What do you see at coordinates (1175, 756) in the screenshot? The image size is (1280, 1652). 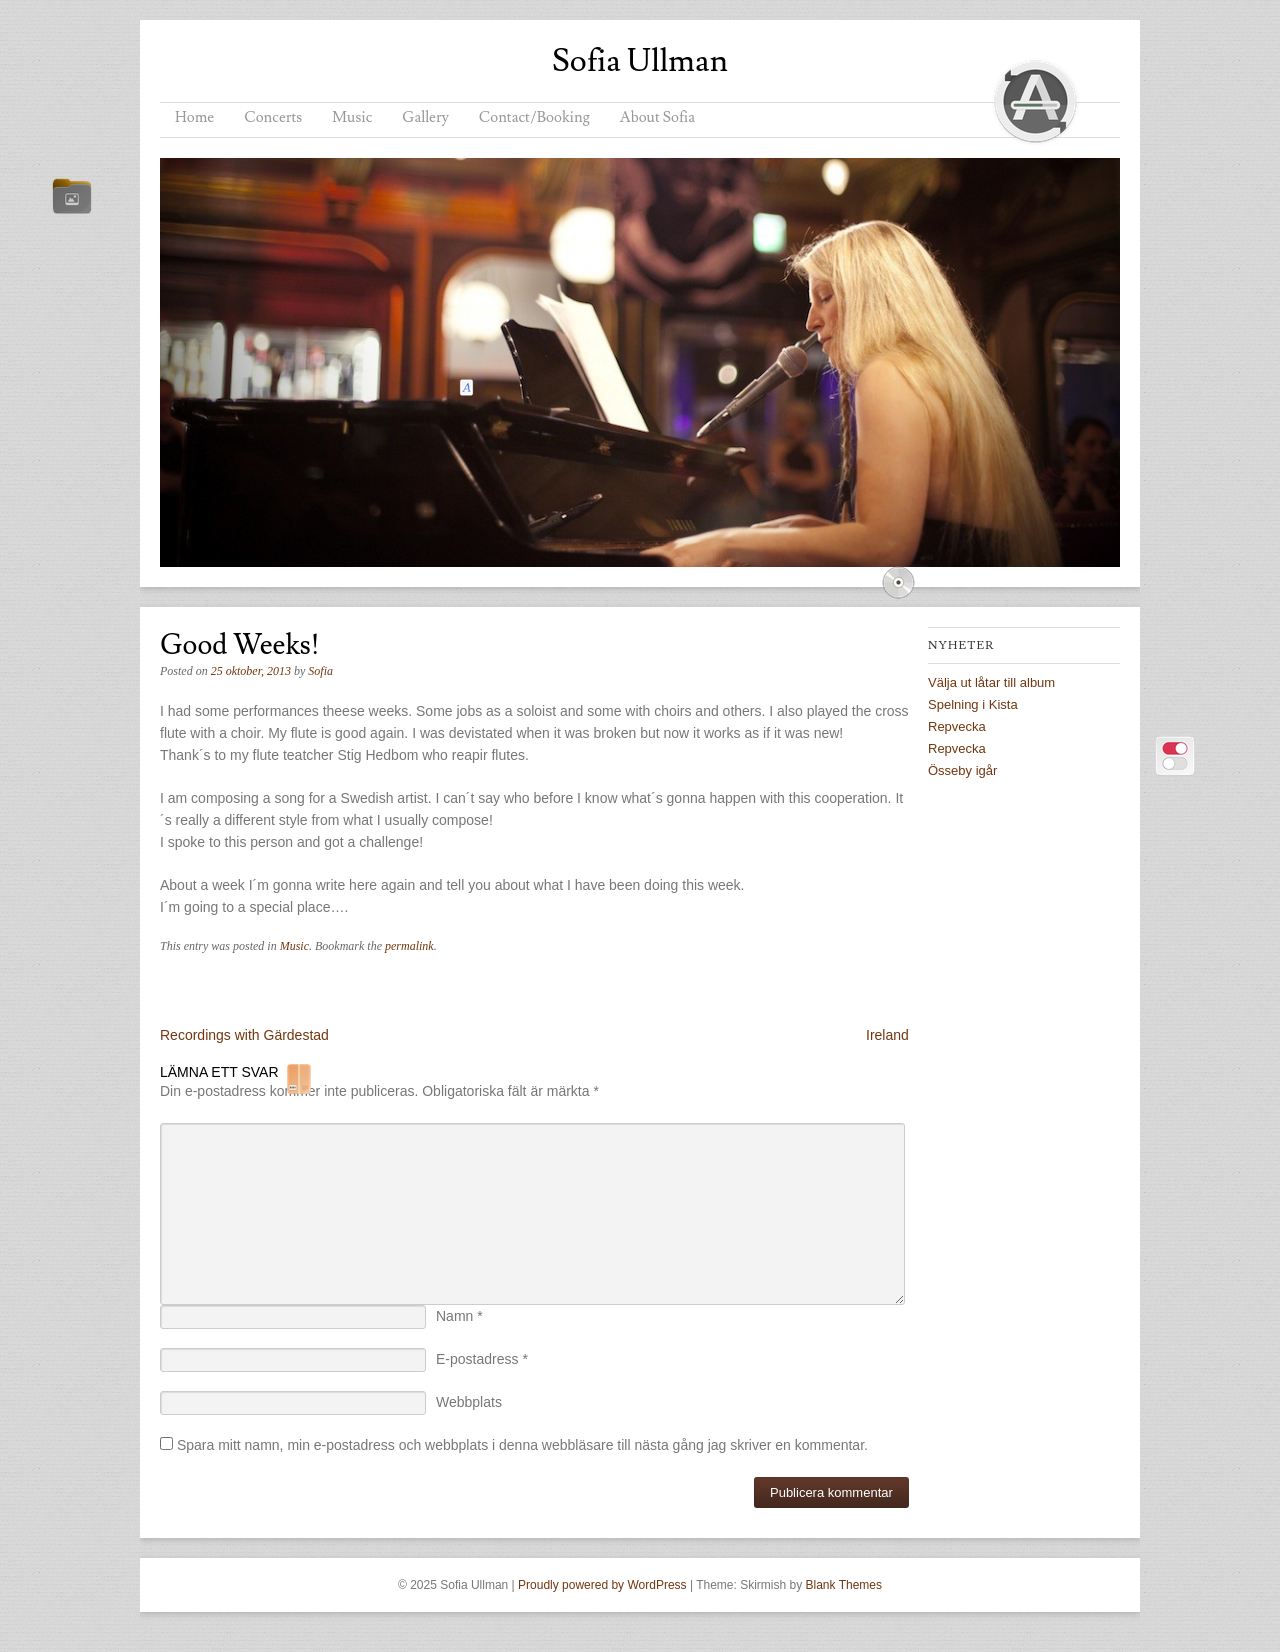 I see `open desktop preferences or settings` at bounding box center [1175, 756].